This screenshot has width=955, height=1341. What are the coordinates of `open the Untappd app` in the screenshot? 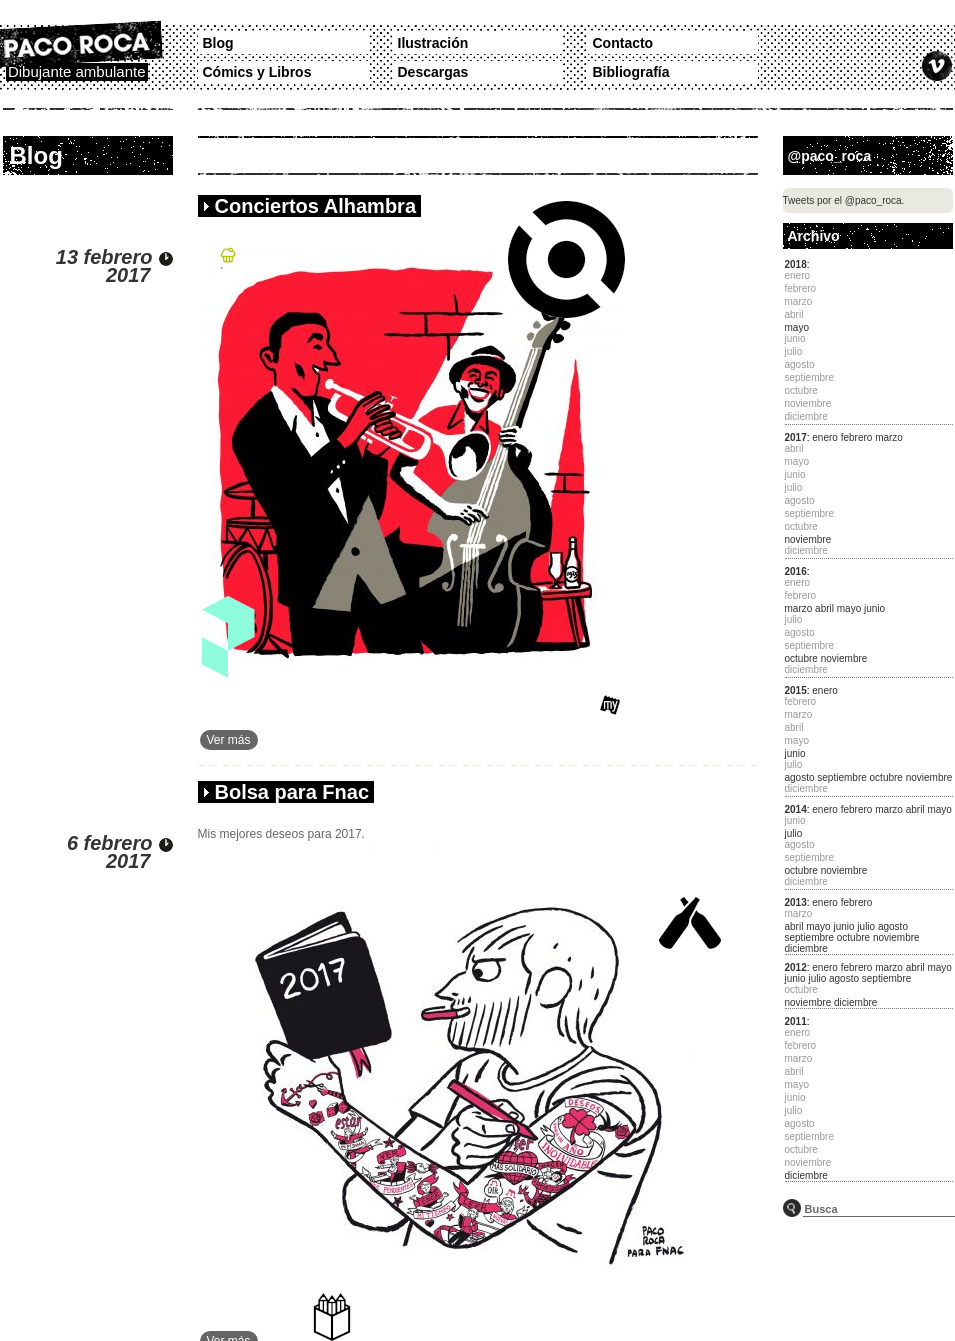 It's located at (690, 923).